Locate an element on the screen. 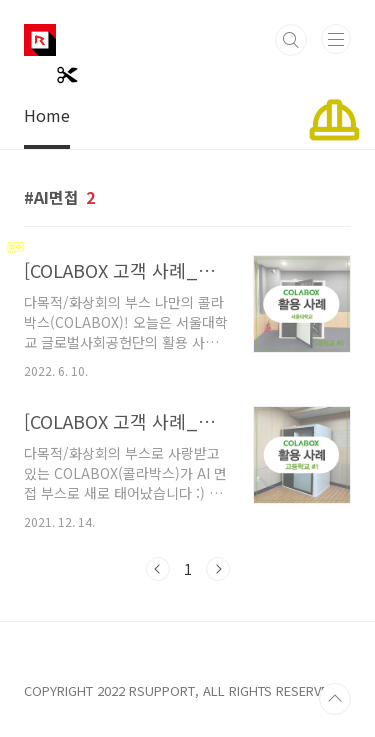 Image resolution: width=375 pixels, height=737 pixels. access construction or work site settings is located at coordinates (334, 122).